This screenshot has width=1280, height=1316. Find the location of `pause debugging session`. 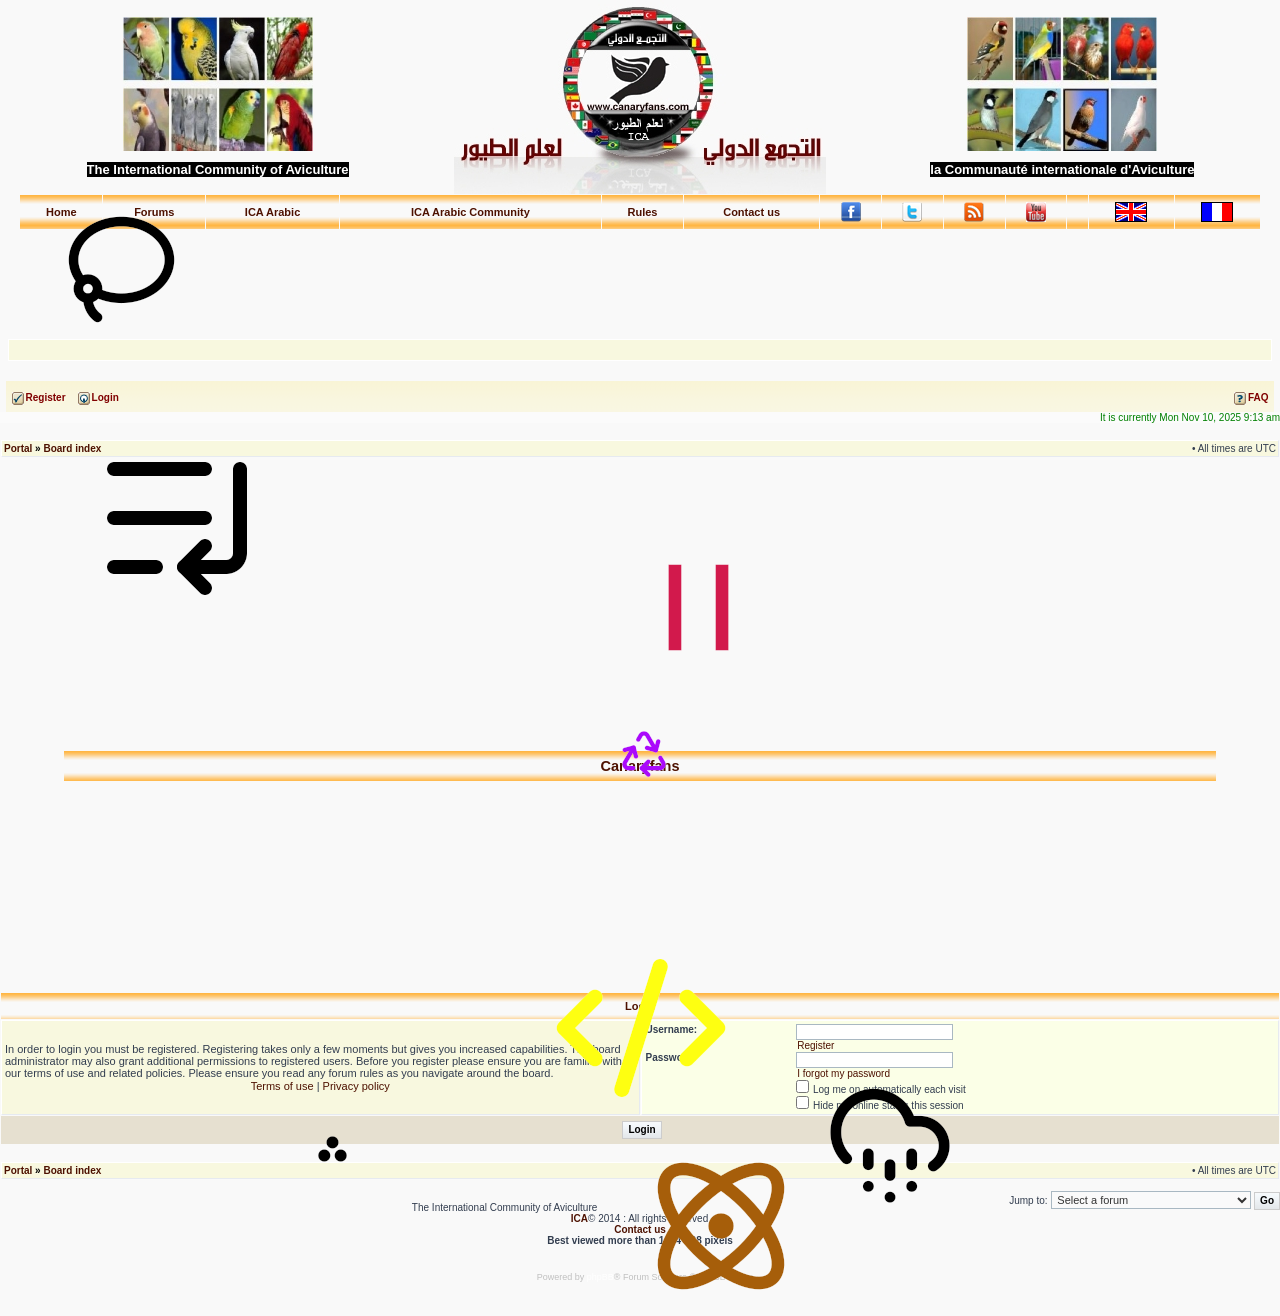

pause debugging session is located at coordinates (698, 607).